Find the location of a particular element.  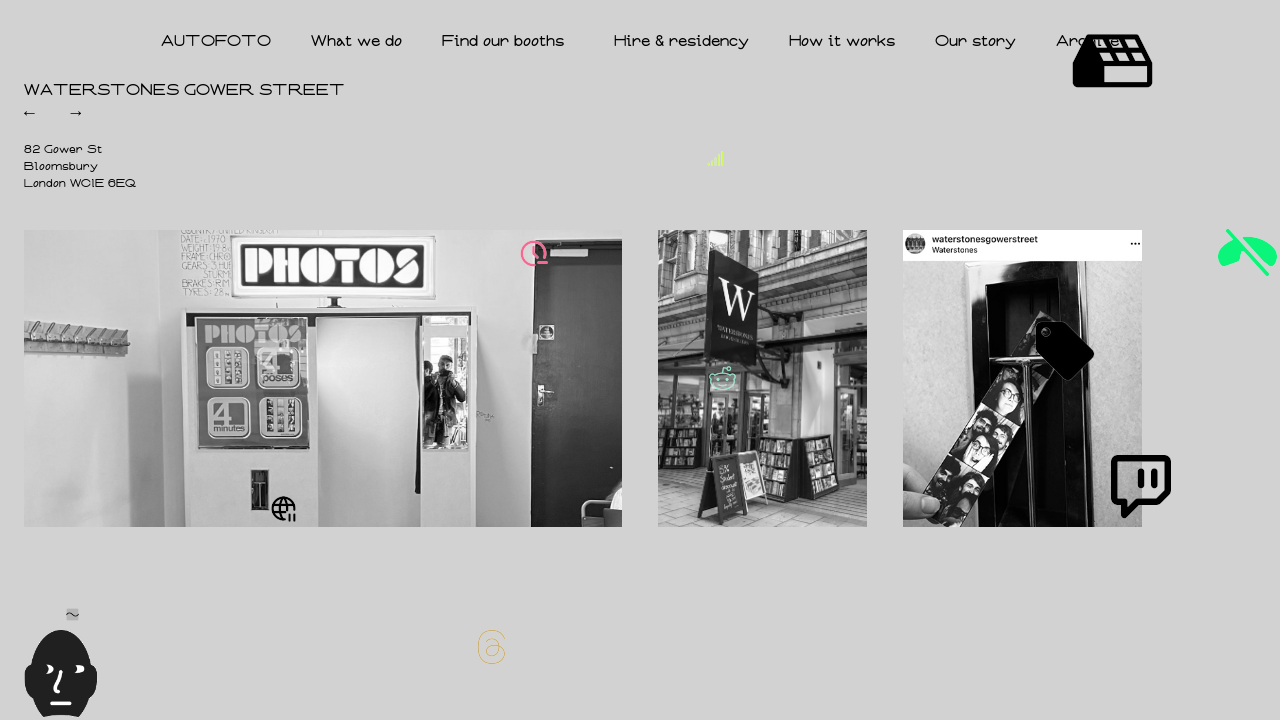

open twitch app or website is located at coordinates (1141, 485).